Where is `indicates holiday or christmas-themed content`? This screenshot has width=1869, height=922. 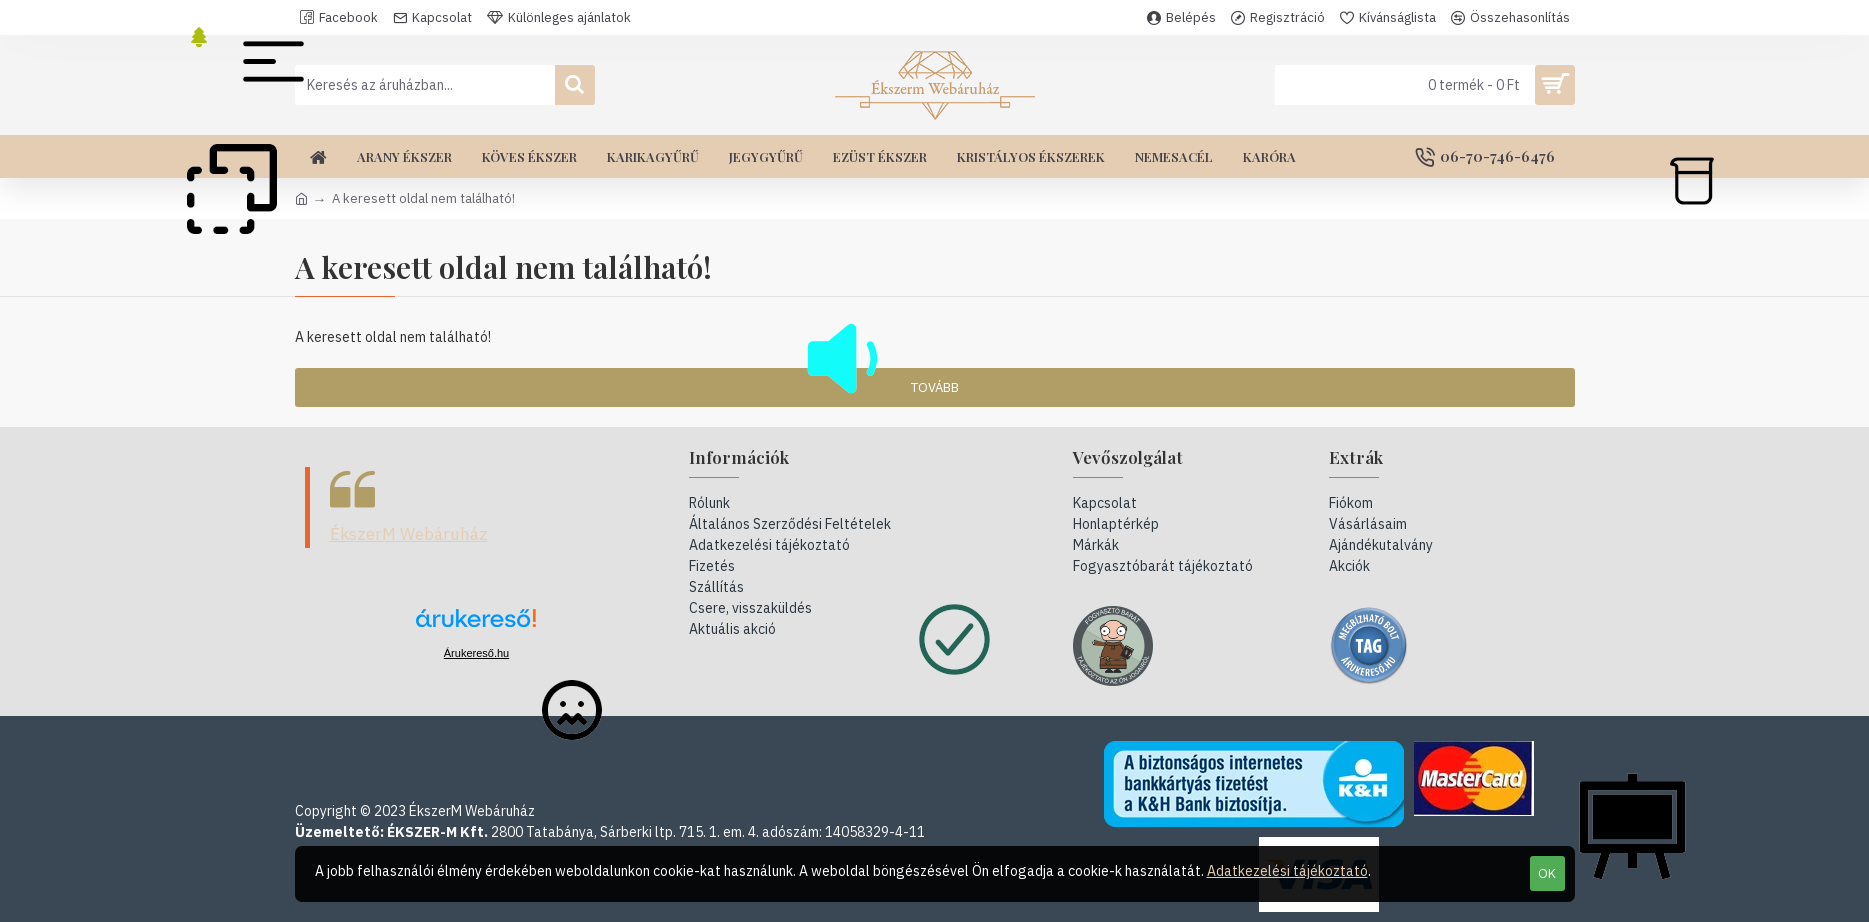 indicates holiday or christmas-themed content is located at coordinates (199, 37).